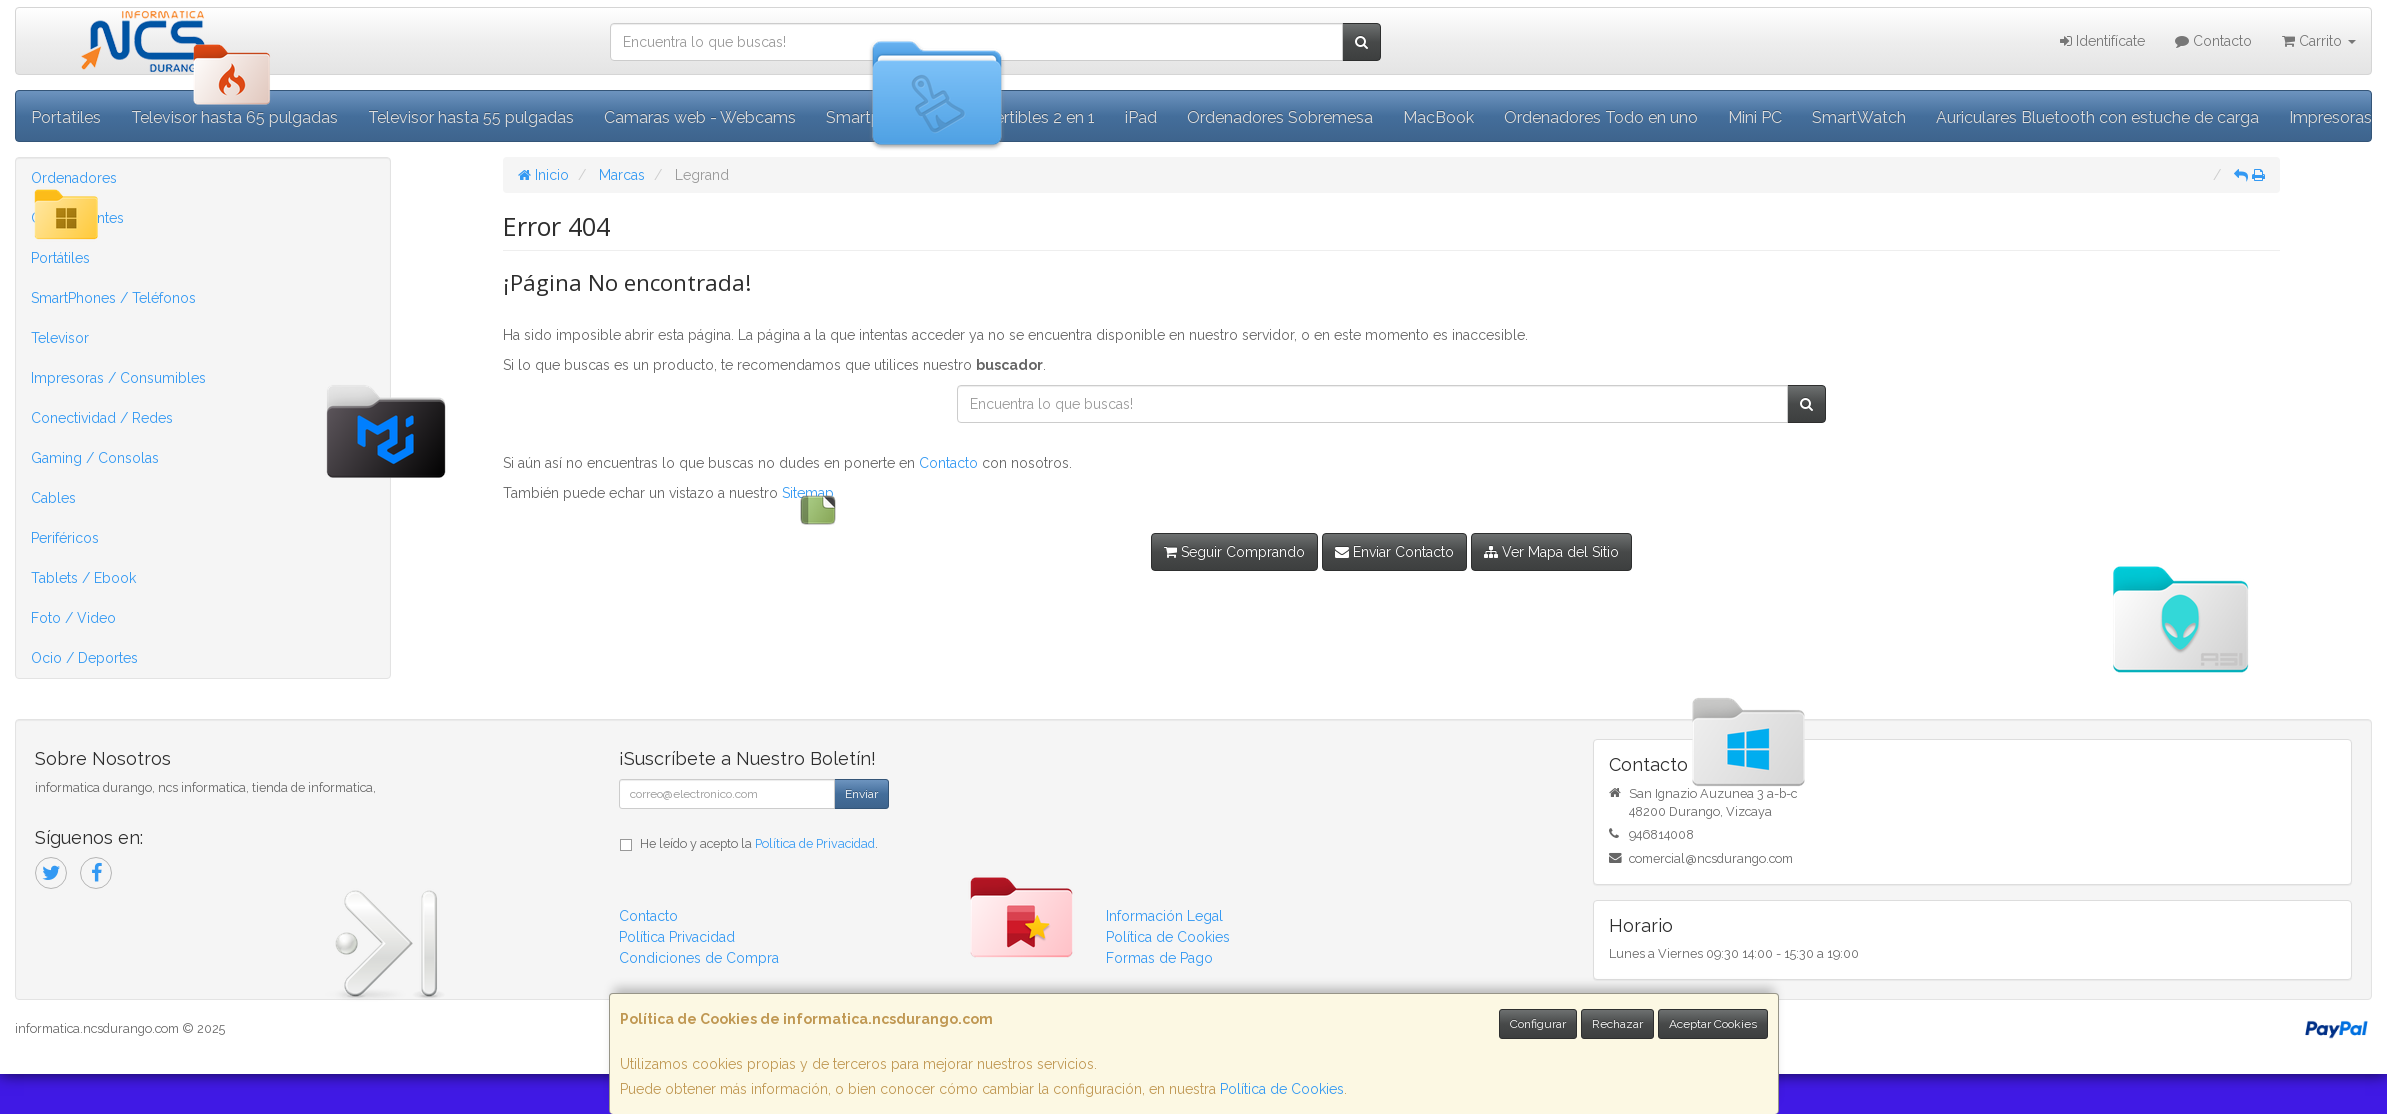  What do you see at coordinates (385, 434) in the screenshot?
I see `open folder containing Material UI project files` at bounding box center [385, 434].